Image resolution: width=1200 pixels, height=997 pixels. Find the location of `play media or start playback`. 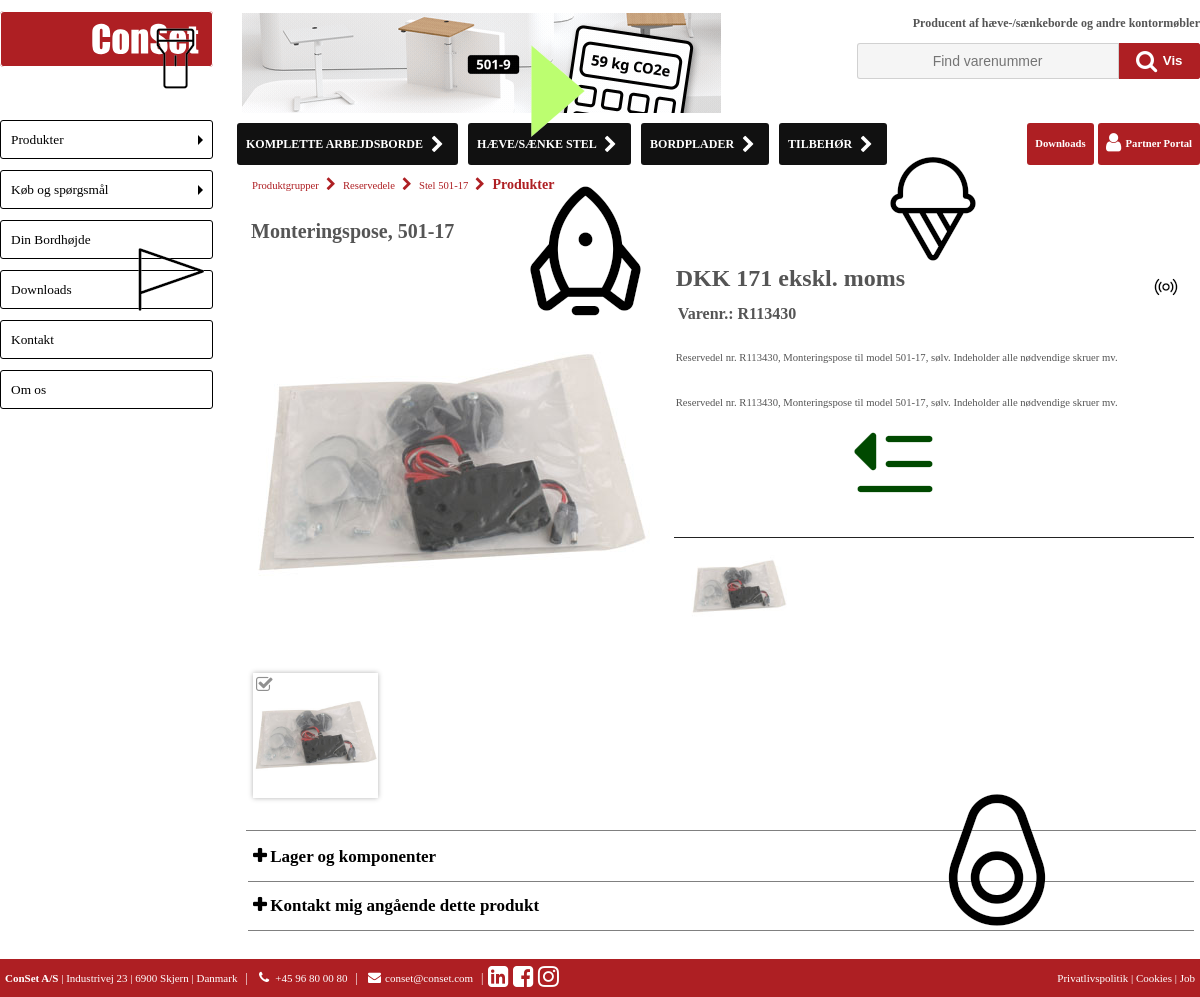

play media or start playback is located at coordinates (558, 91).